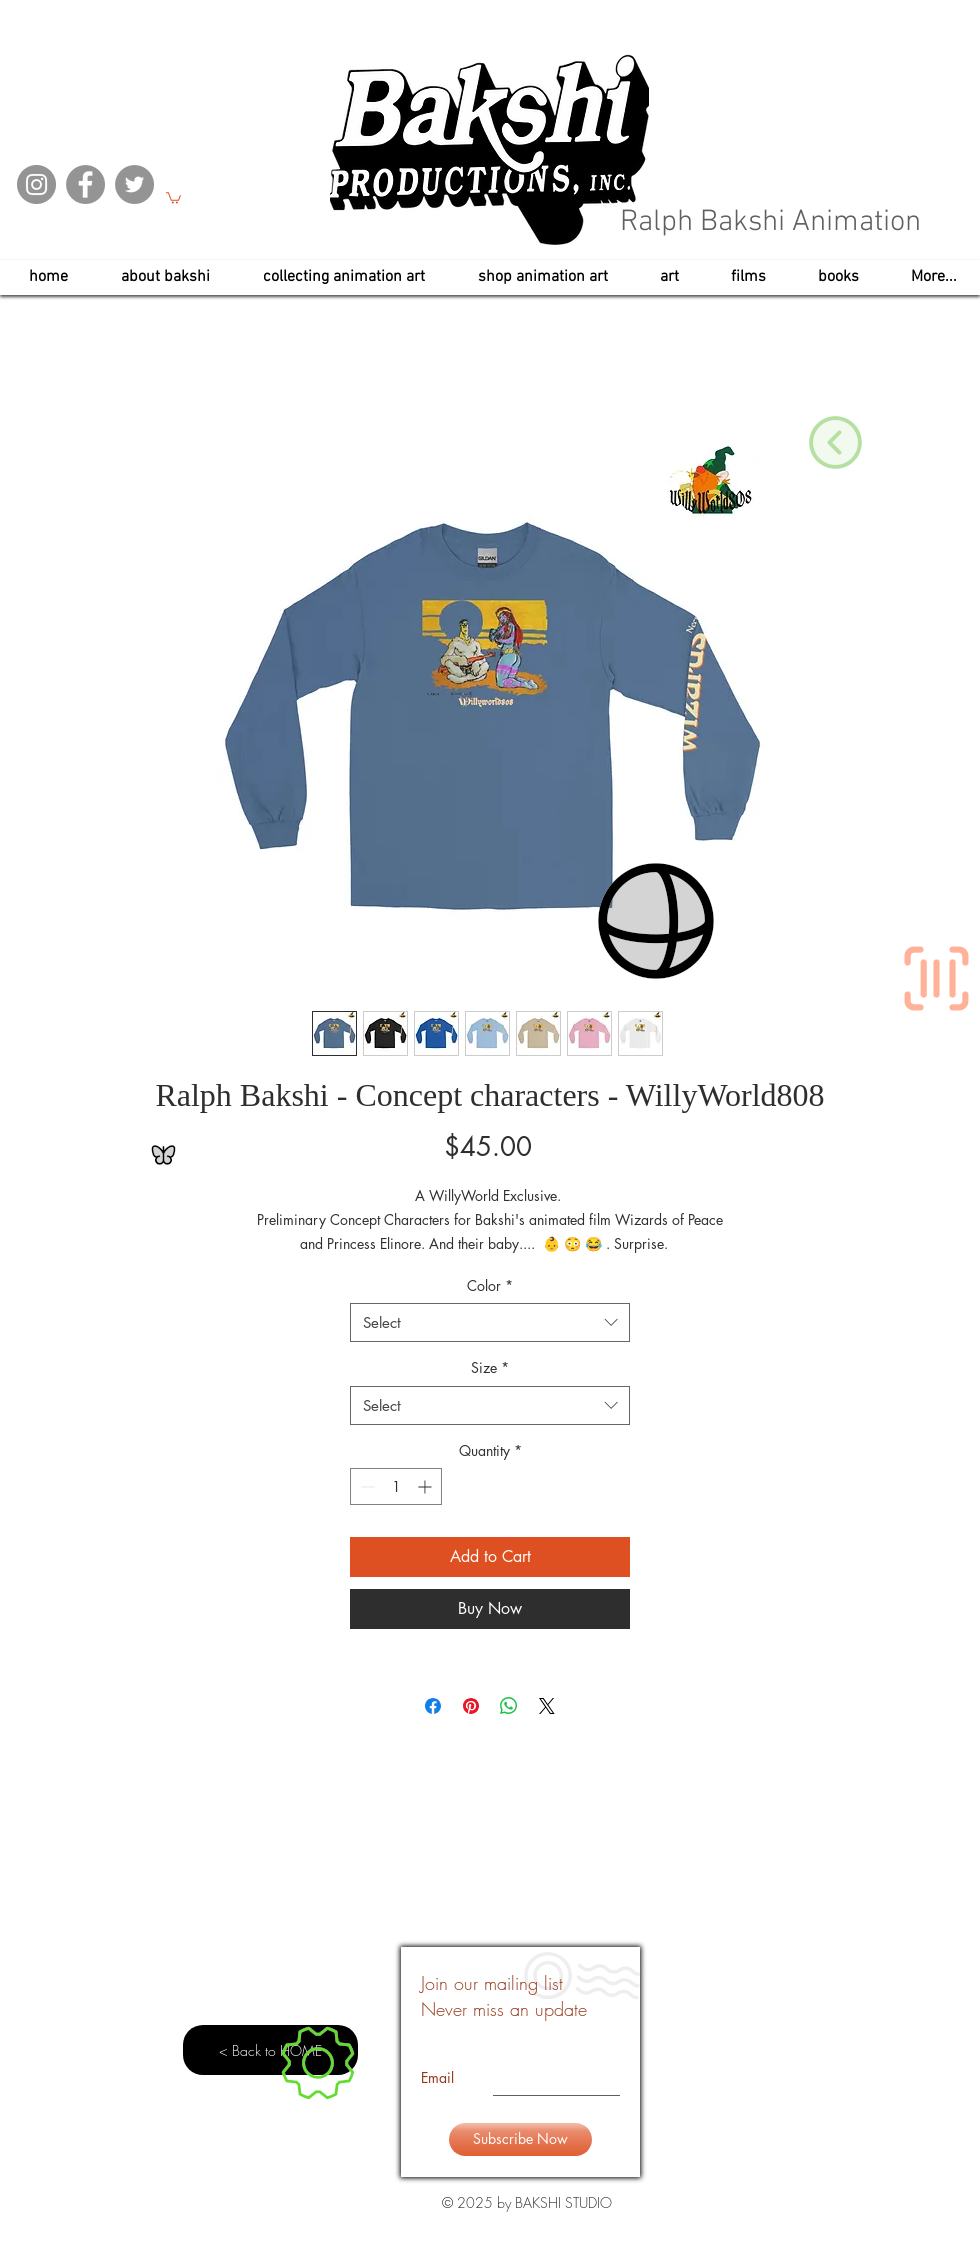 Image resolution: width=980 pixels, height=2262 pixels. Describe the element at coordinates (318, 2063) in the screenshot. I see `access settings or preferences` at that location.